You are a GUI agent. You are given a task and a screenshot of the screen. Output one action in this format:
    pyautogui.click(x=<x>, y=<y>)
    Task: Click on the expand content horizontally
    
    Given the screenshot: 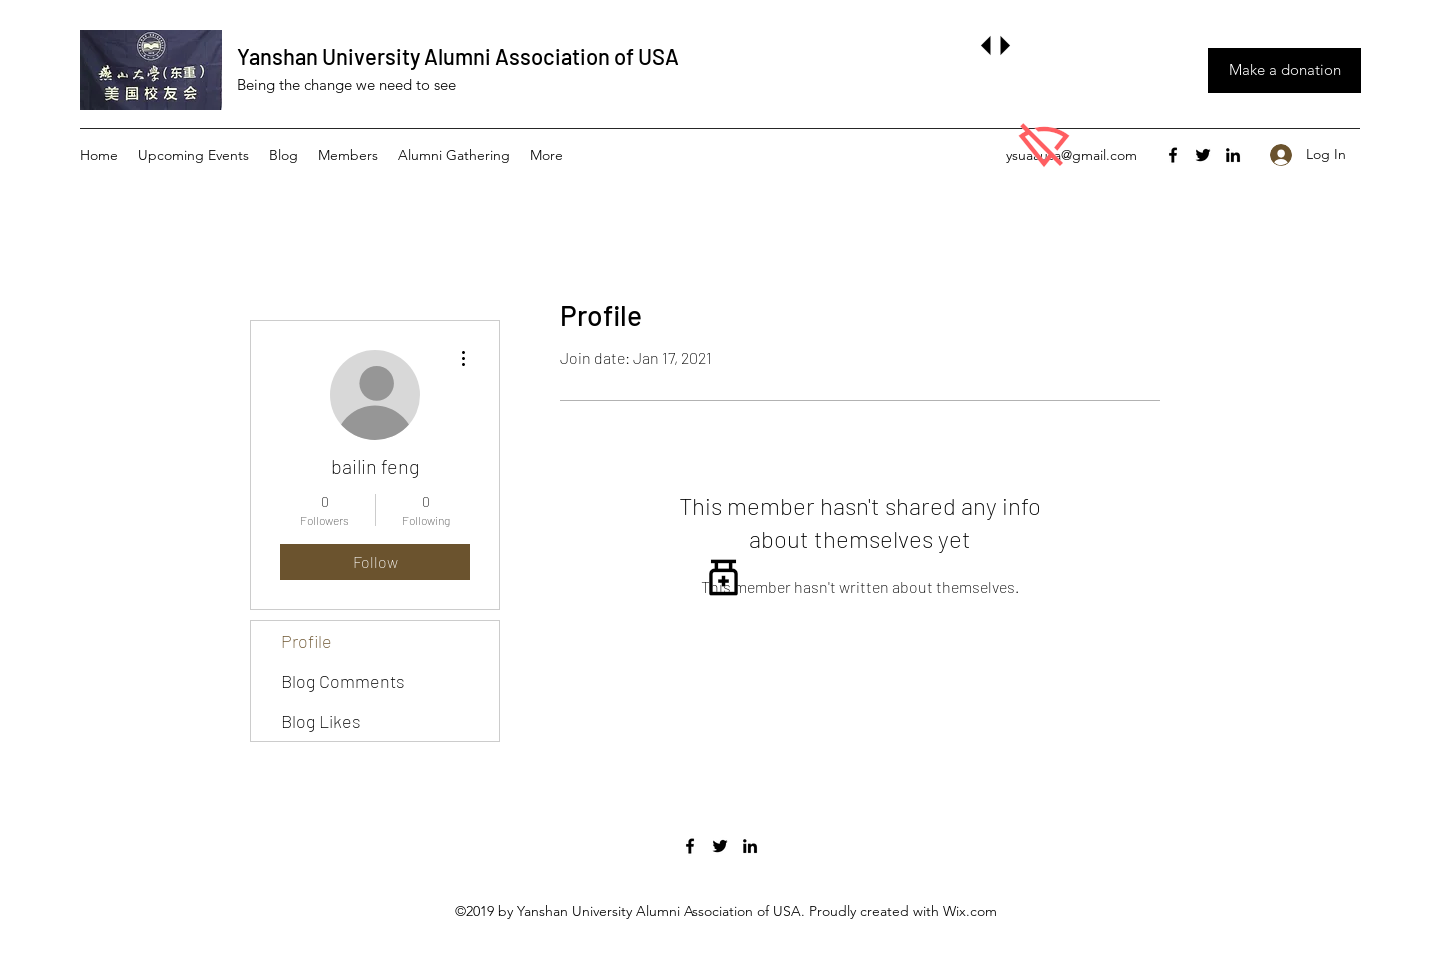 What is the action you would take?
    pyautogui.click(x=995, y=45)
    